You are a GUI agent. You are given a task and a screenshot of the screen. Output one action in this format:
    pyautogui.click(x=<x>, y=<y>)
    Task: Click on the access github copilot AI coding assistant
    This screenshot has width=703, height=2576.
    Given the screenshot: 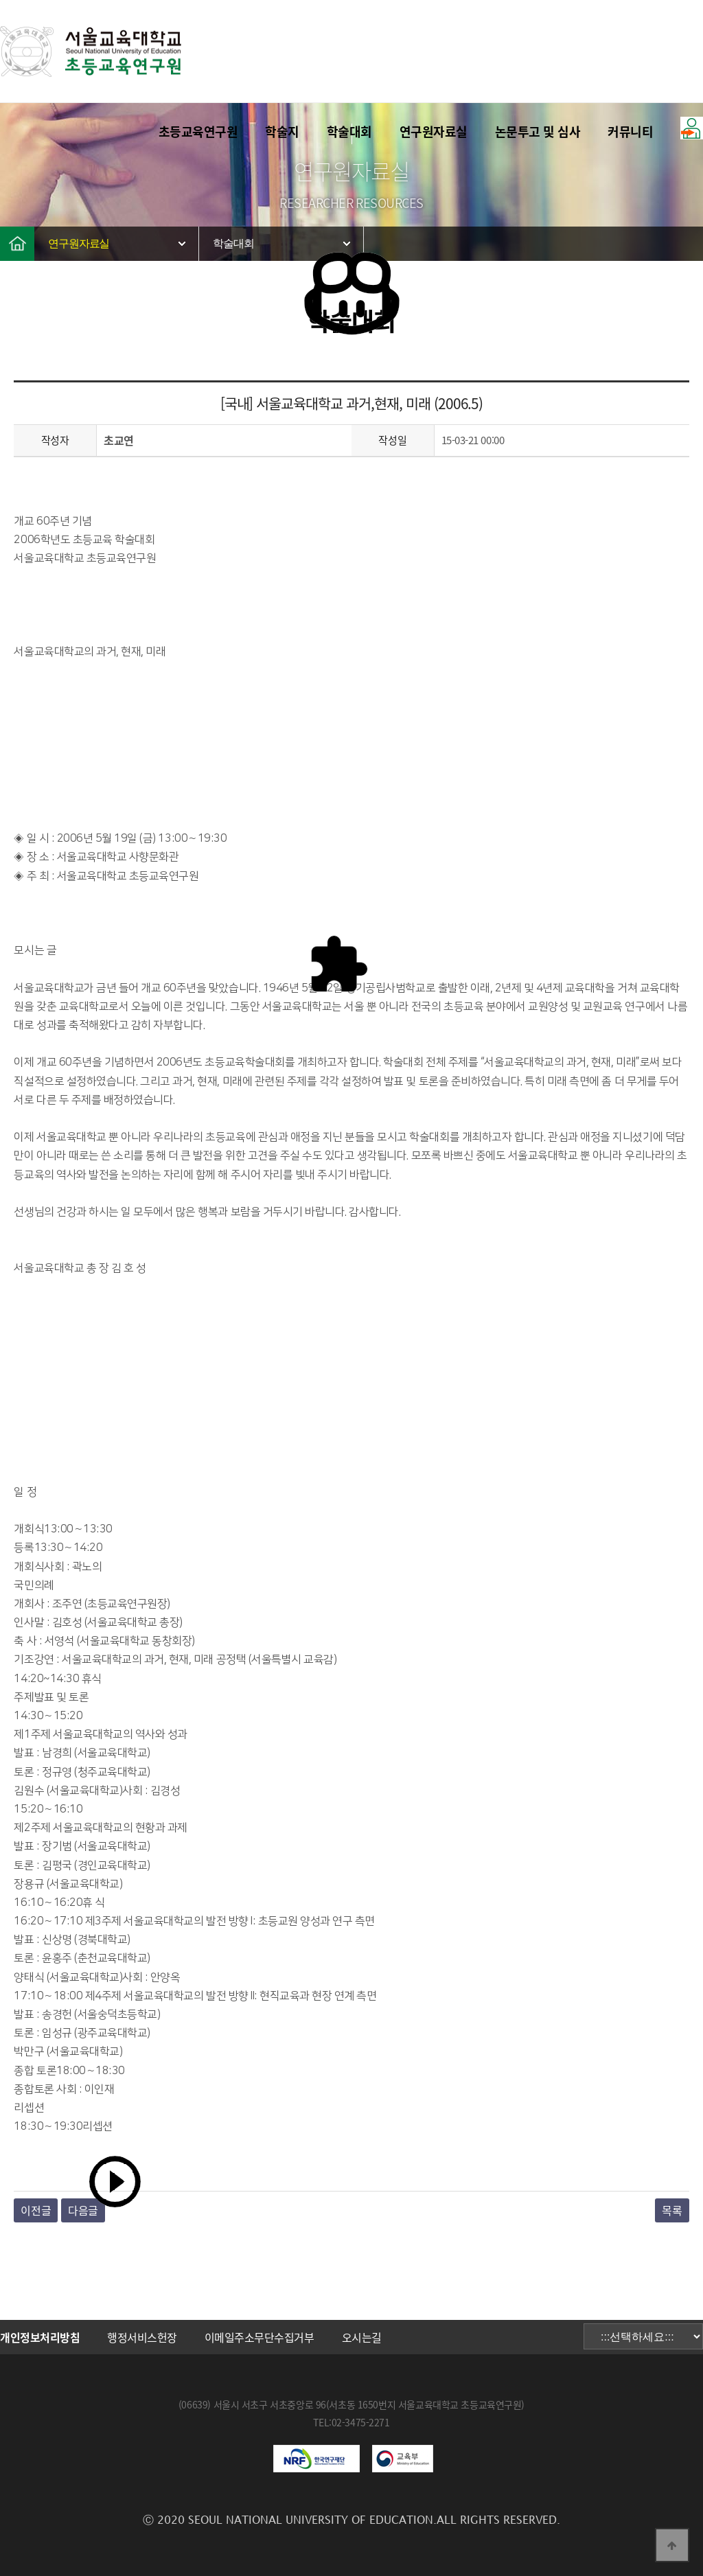 What is the action you would take?
    pyautogui.click(x=352, y=291)
    